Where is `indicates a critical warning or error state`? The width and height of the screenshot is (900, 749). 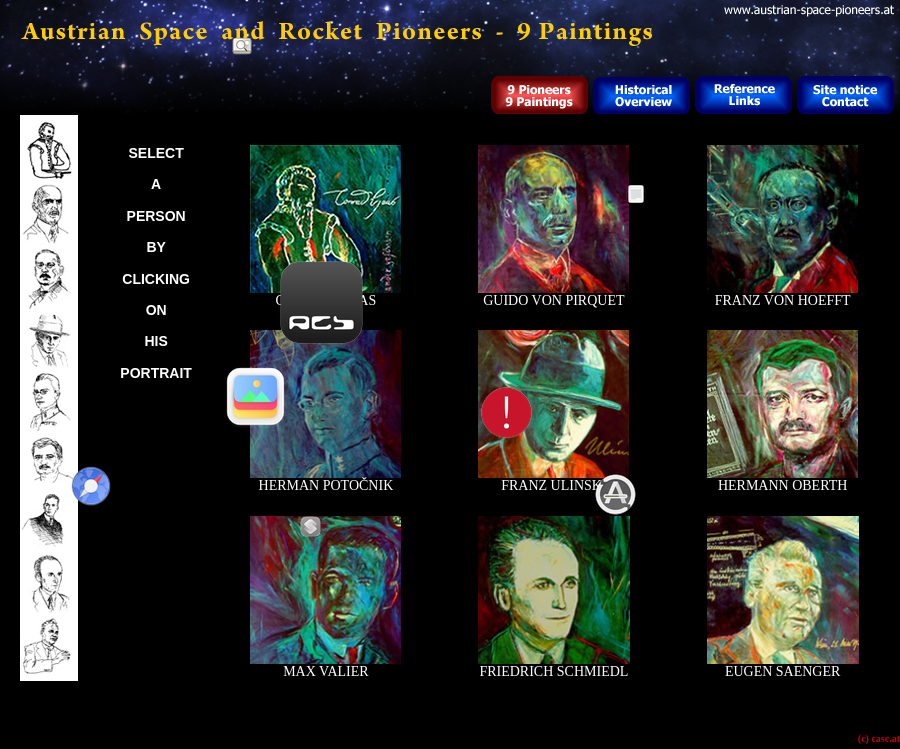
indicates a critical warning or error state is located at coordinates (506, 412).